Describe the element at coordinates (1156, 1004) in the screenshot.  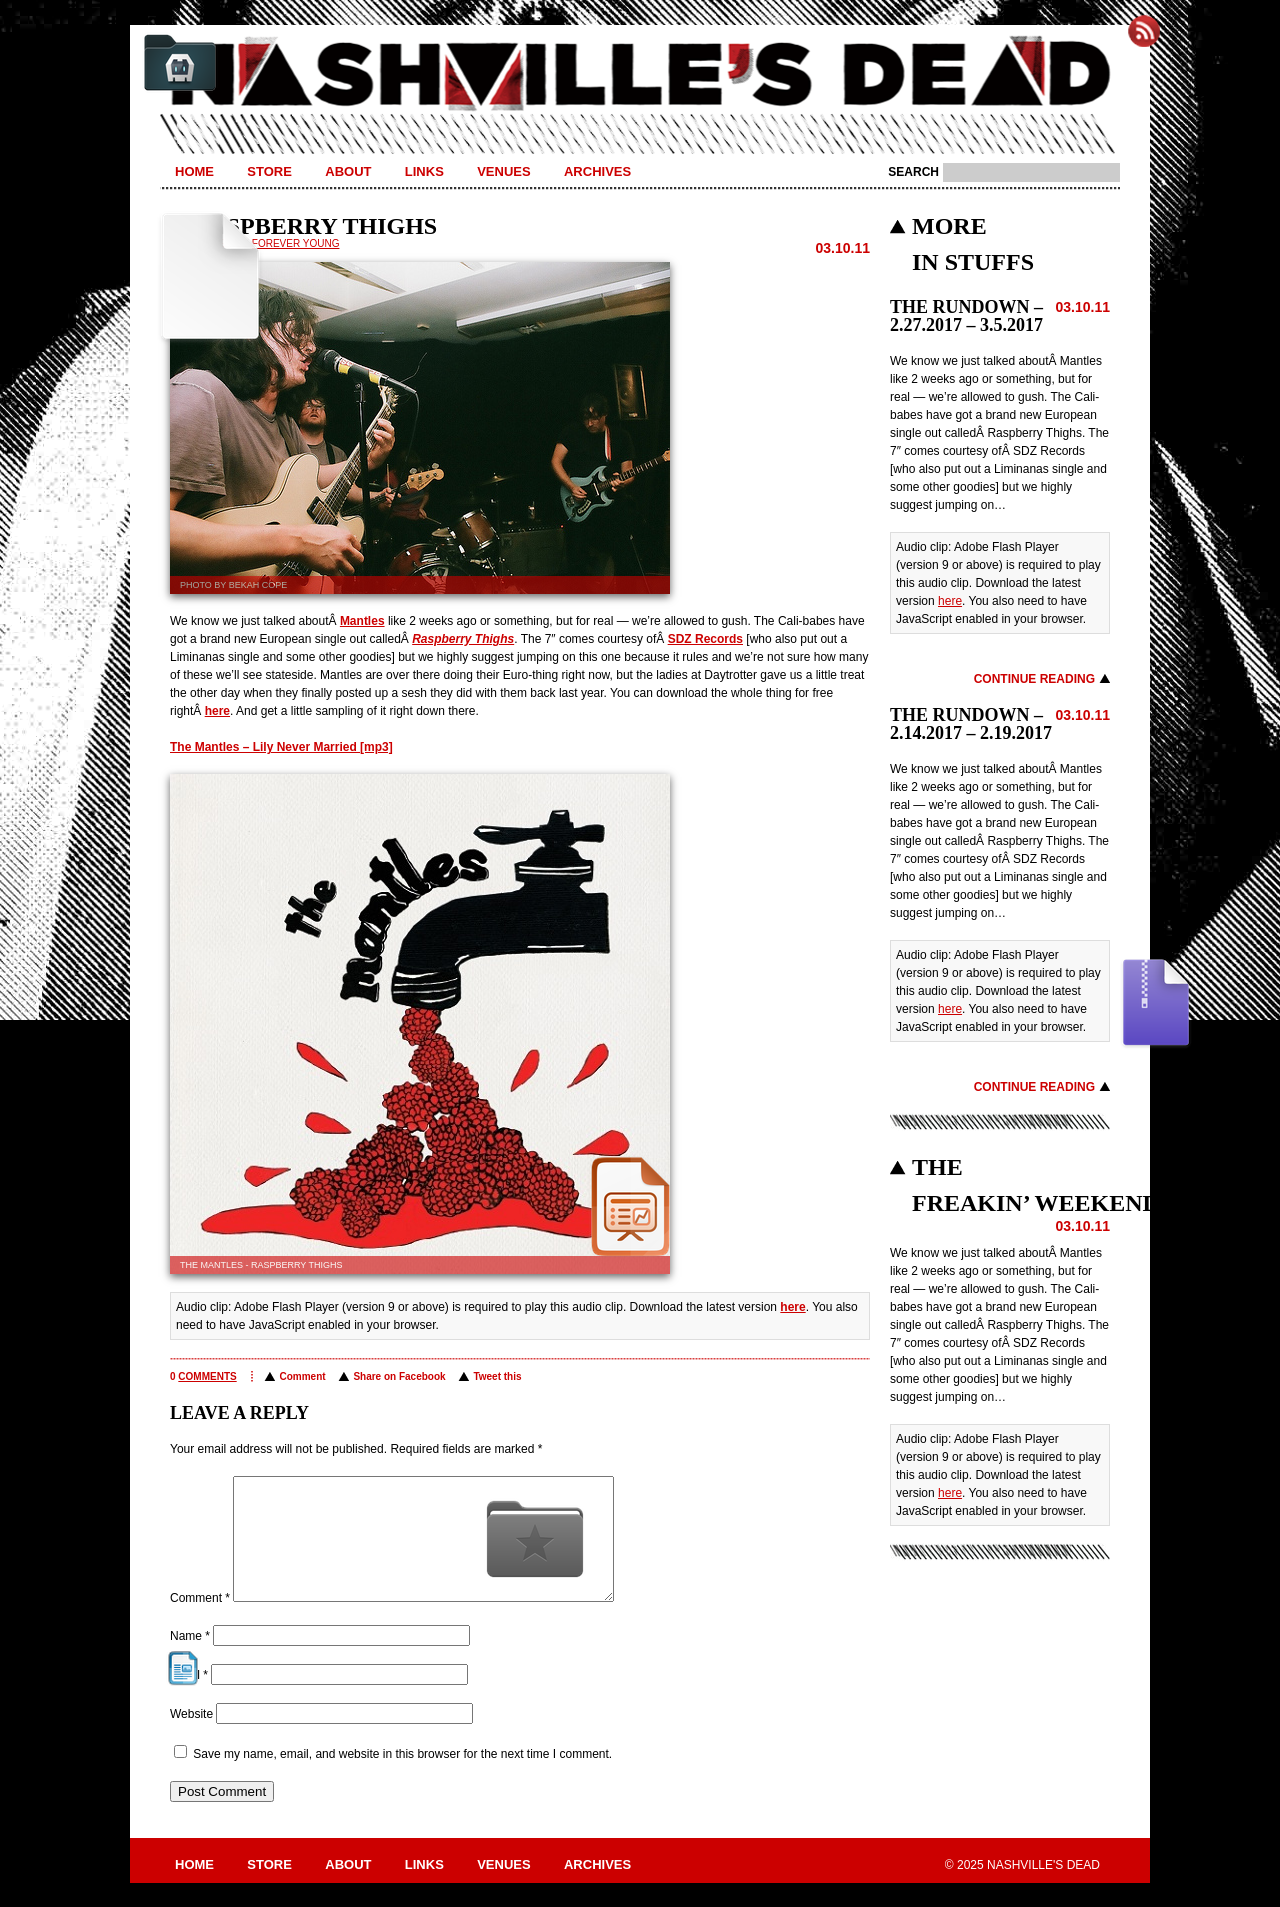
I see `a compressed bzdvi document file` at that location.